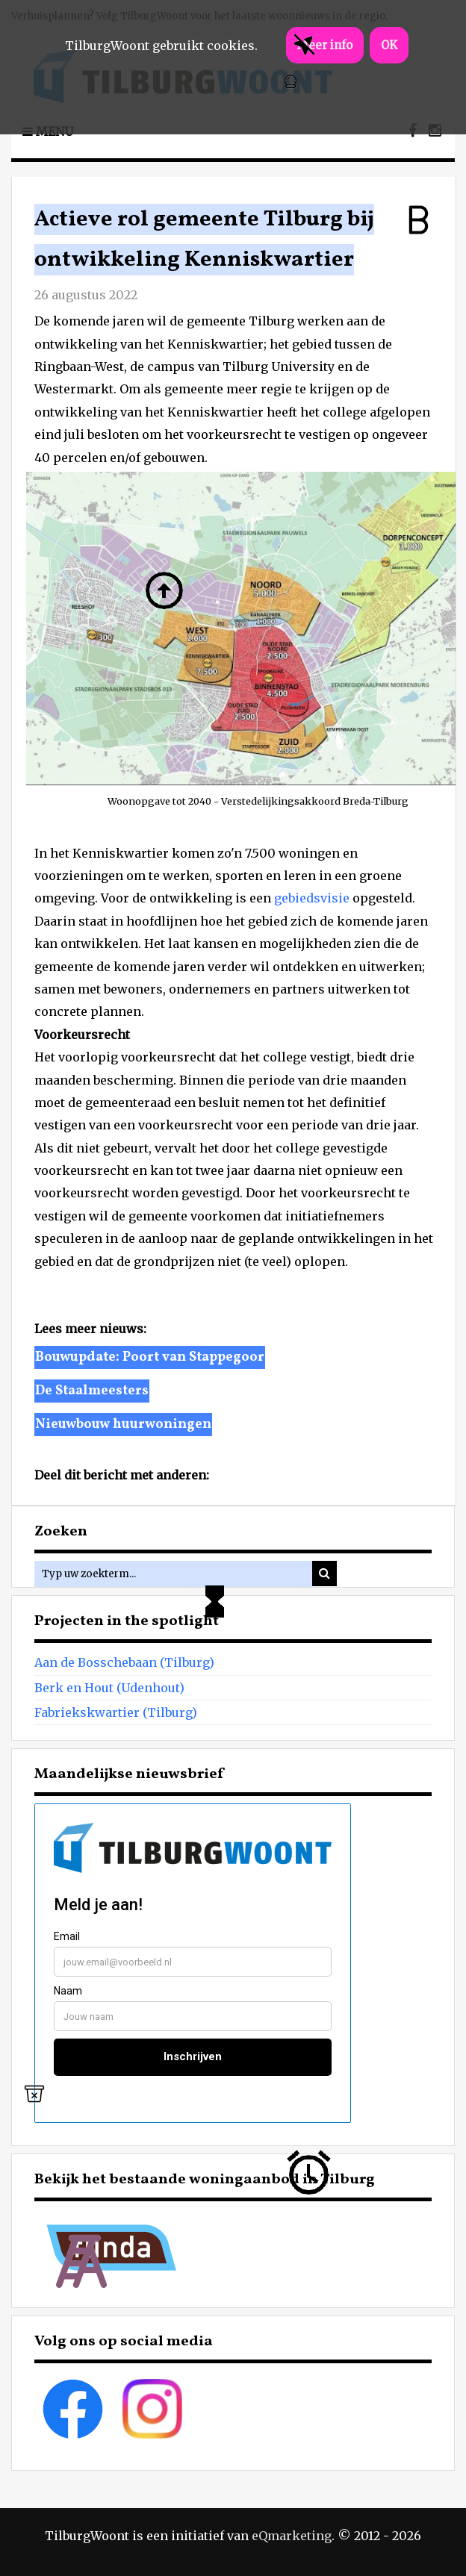  What do you see at coordinates (214, 1601) in the screenshot?
I see `indicates a process is in progress or loading` at bounding box center [214, 1601].